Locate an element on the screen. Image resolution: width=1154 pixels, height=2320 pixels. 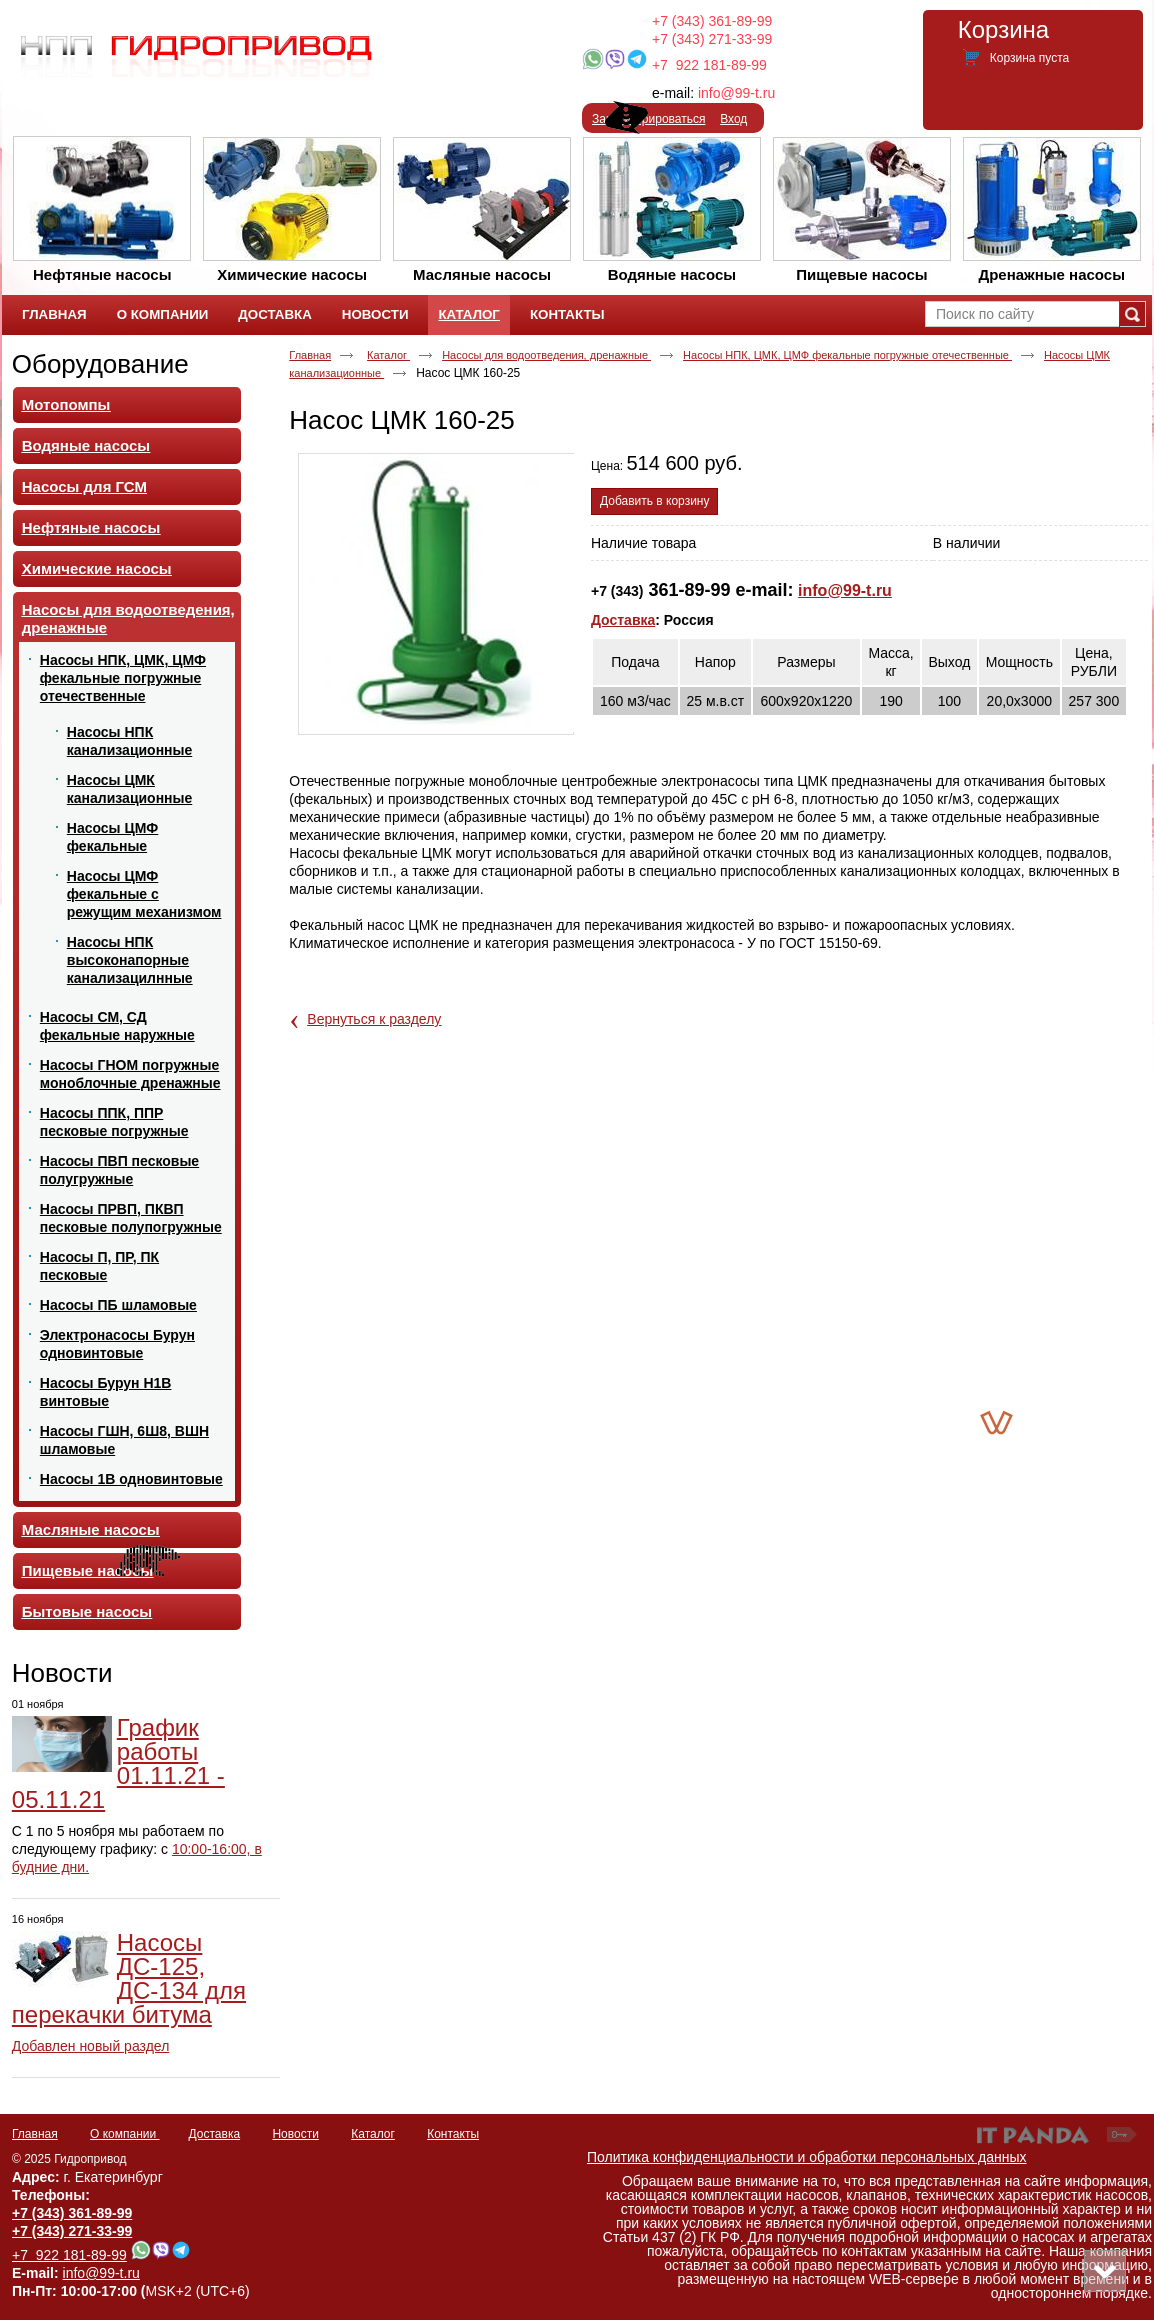
open the Boost mobile app is located at coordinates (626, 117).